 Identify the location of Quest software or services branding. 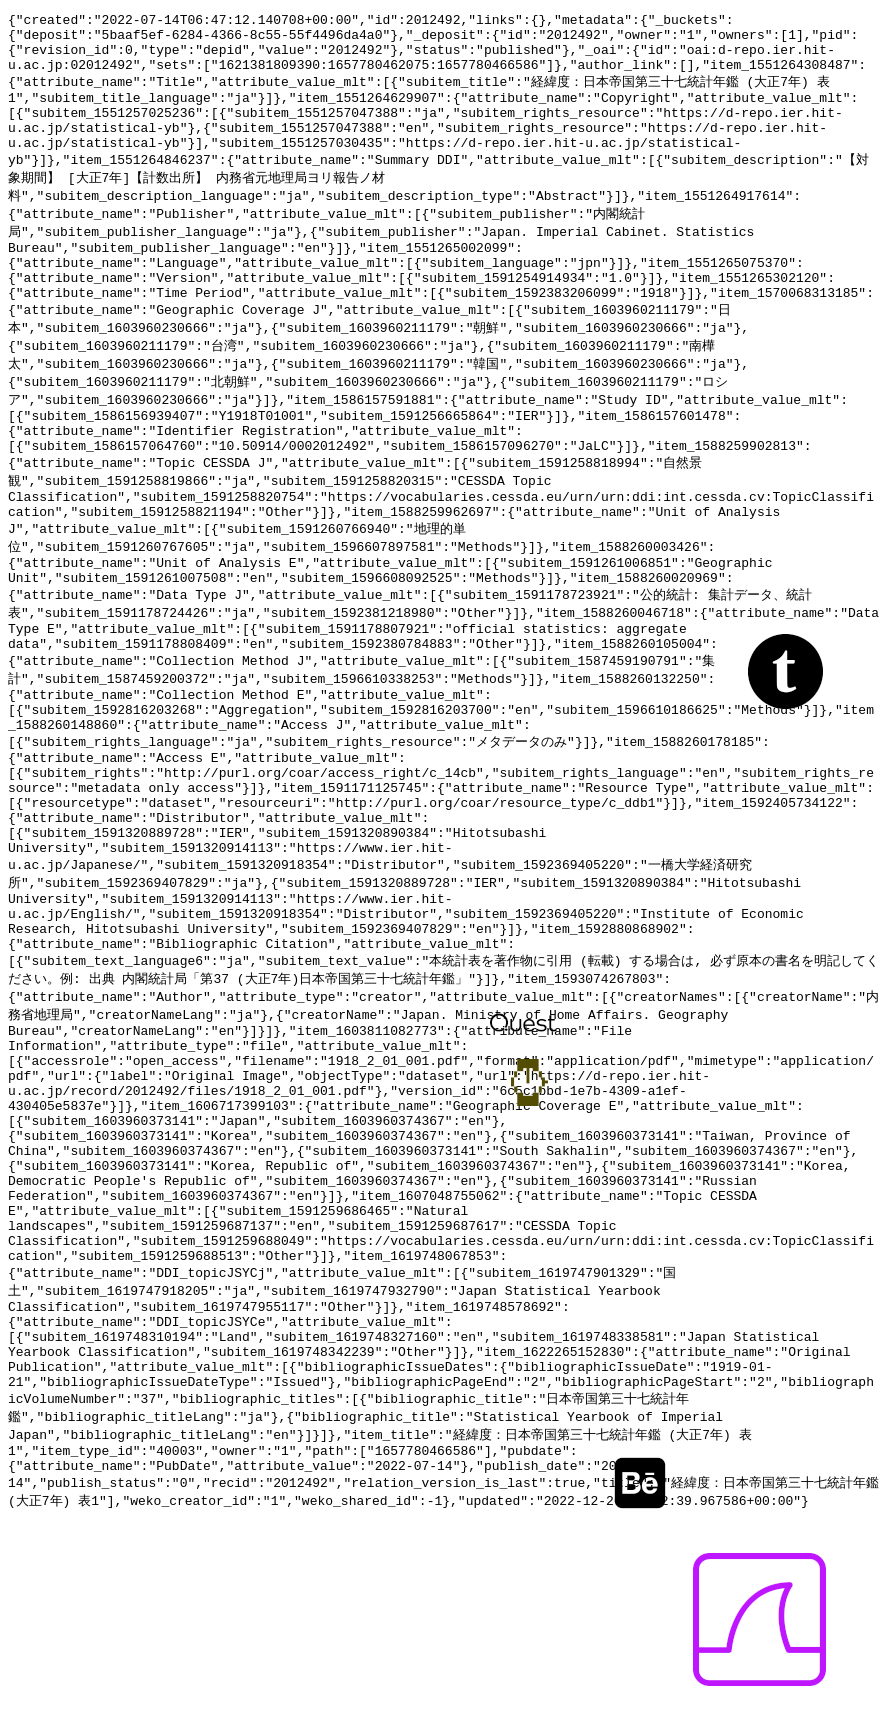
(523, 1022).